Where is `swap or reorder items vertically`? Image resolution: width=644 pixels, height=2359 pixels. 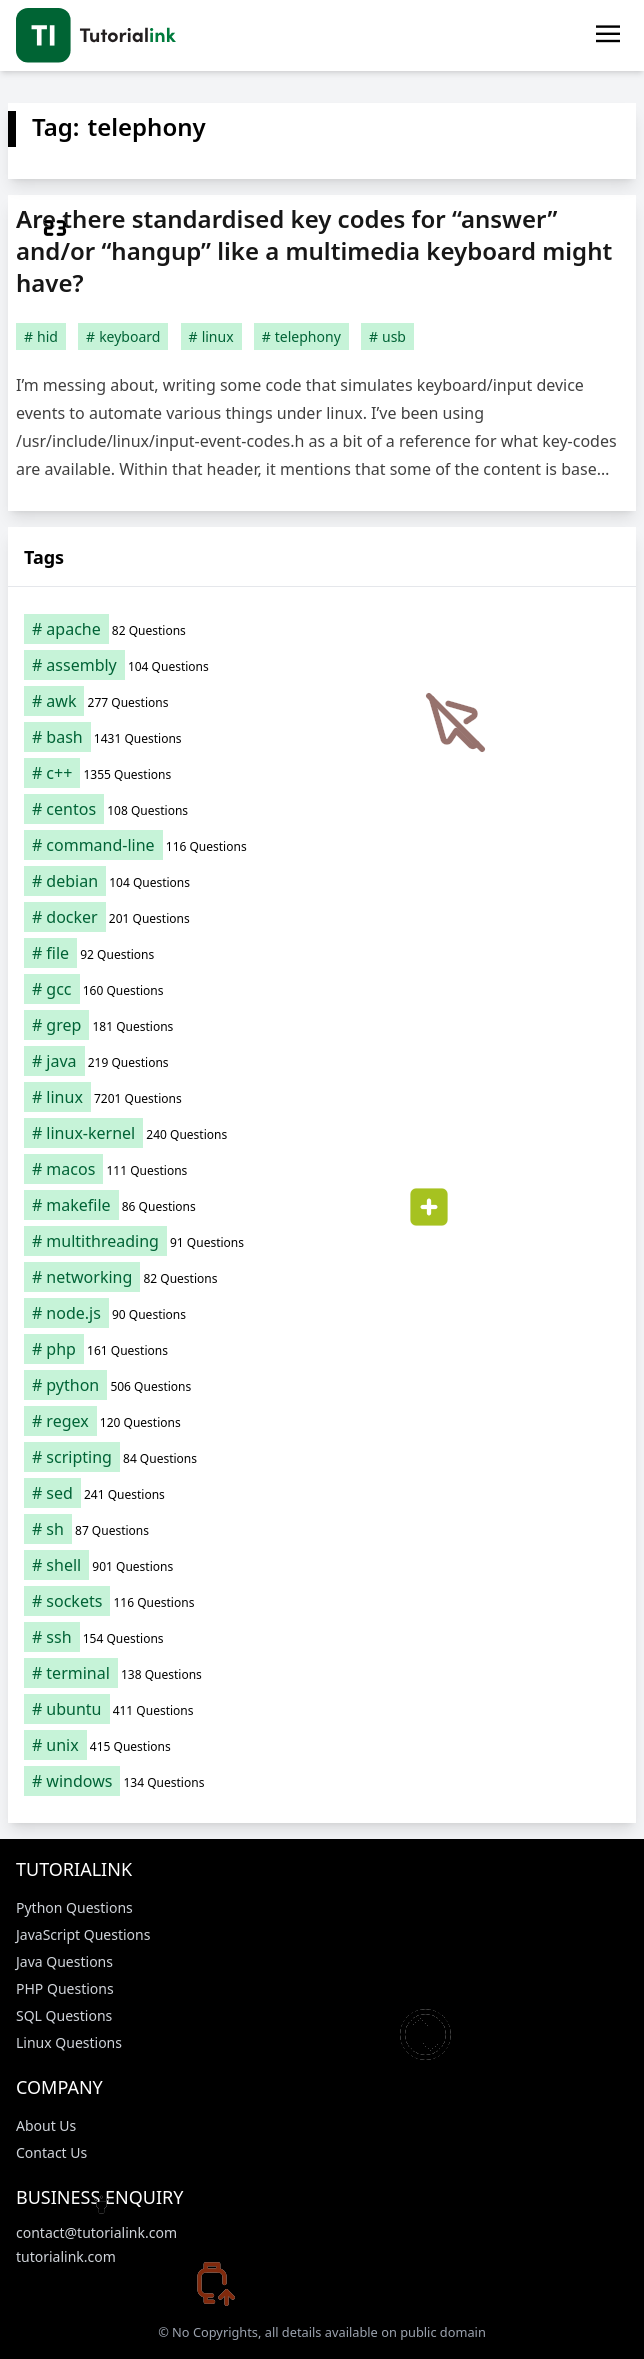
swap or reorder items vertically is located at coordinates (425, 2034).